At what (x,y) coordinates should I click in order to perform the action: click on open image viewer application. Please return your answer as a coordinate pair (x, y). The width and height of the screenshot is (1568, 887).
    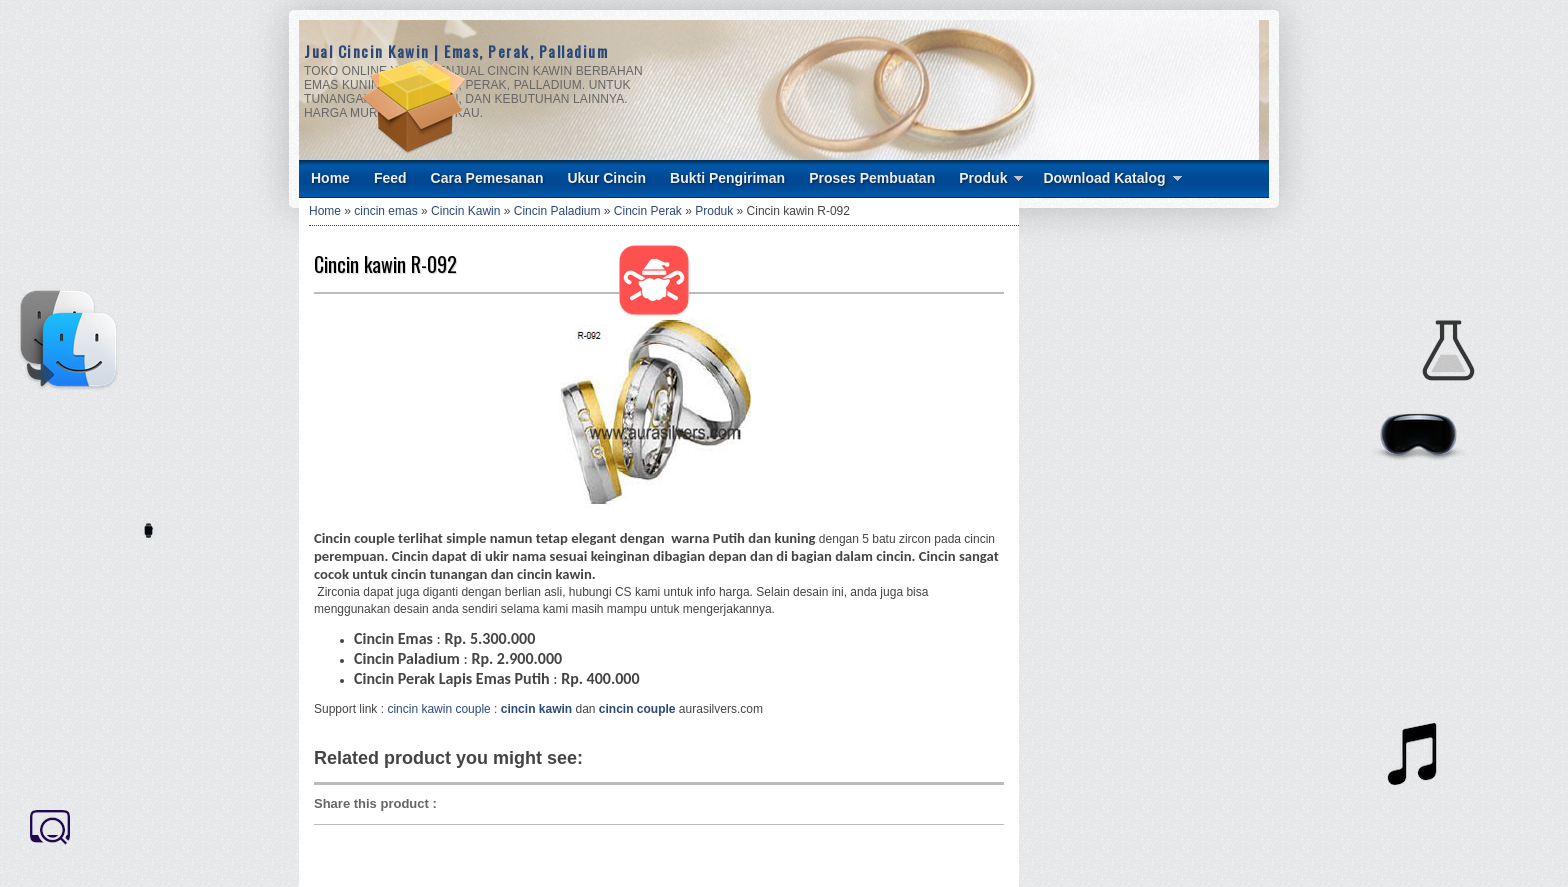
    Looking at the image, I should click on (50, 825).